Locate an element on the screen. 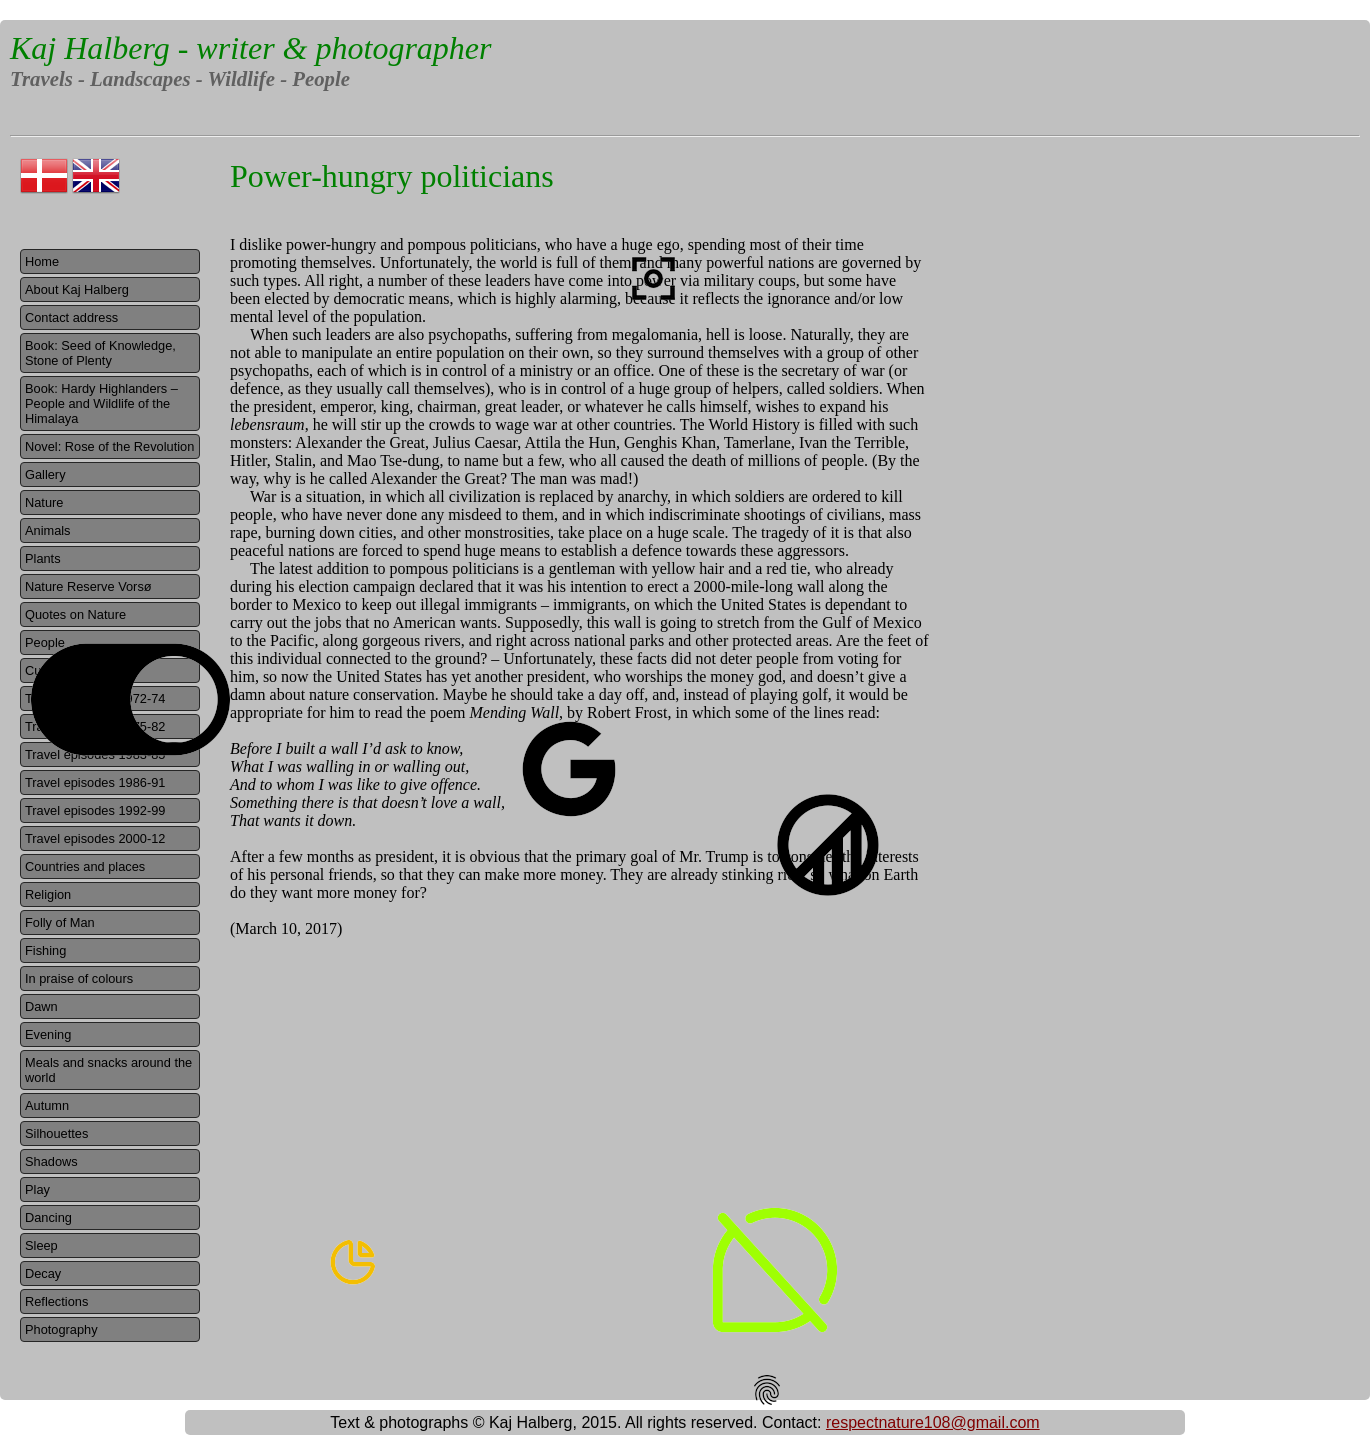 The image size is (1370, 1435). toggle half-tone or contrast display mode is located at coordinates (828, 845).